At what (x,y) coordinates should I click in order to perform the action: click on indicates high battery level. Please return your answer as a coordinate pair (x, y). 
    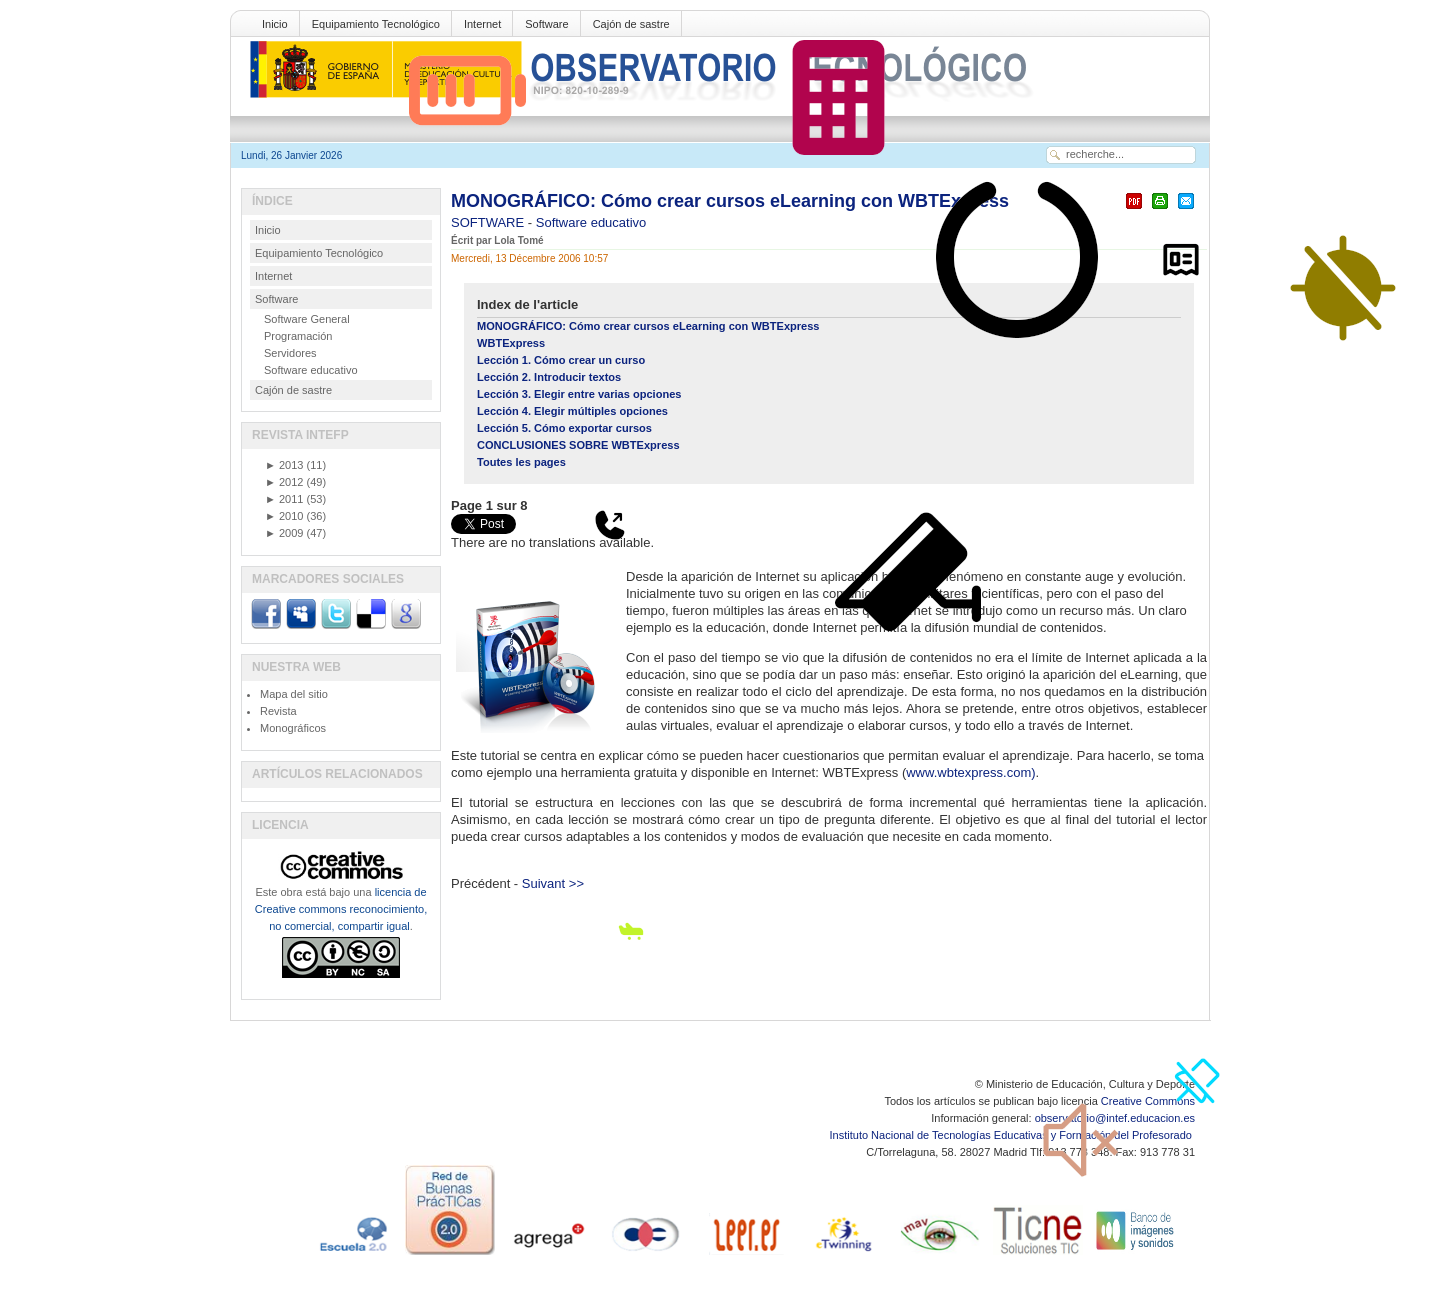
    Looking at the image, I should click on (467, 90).